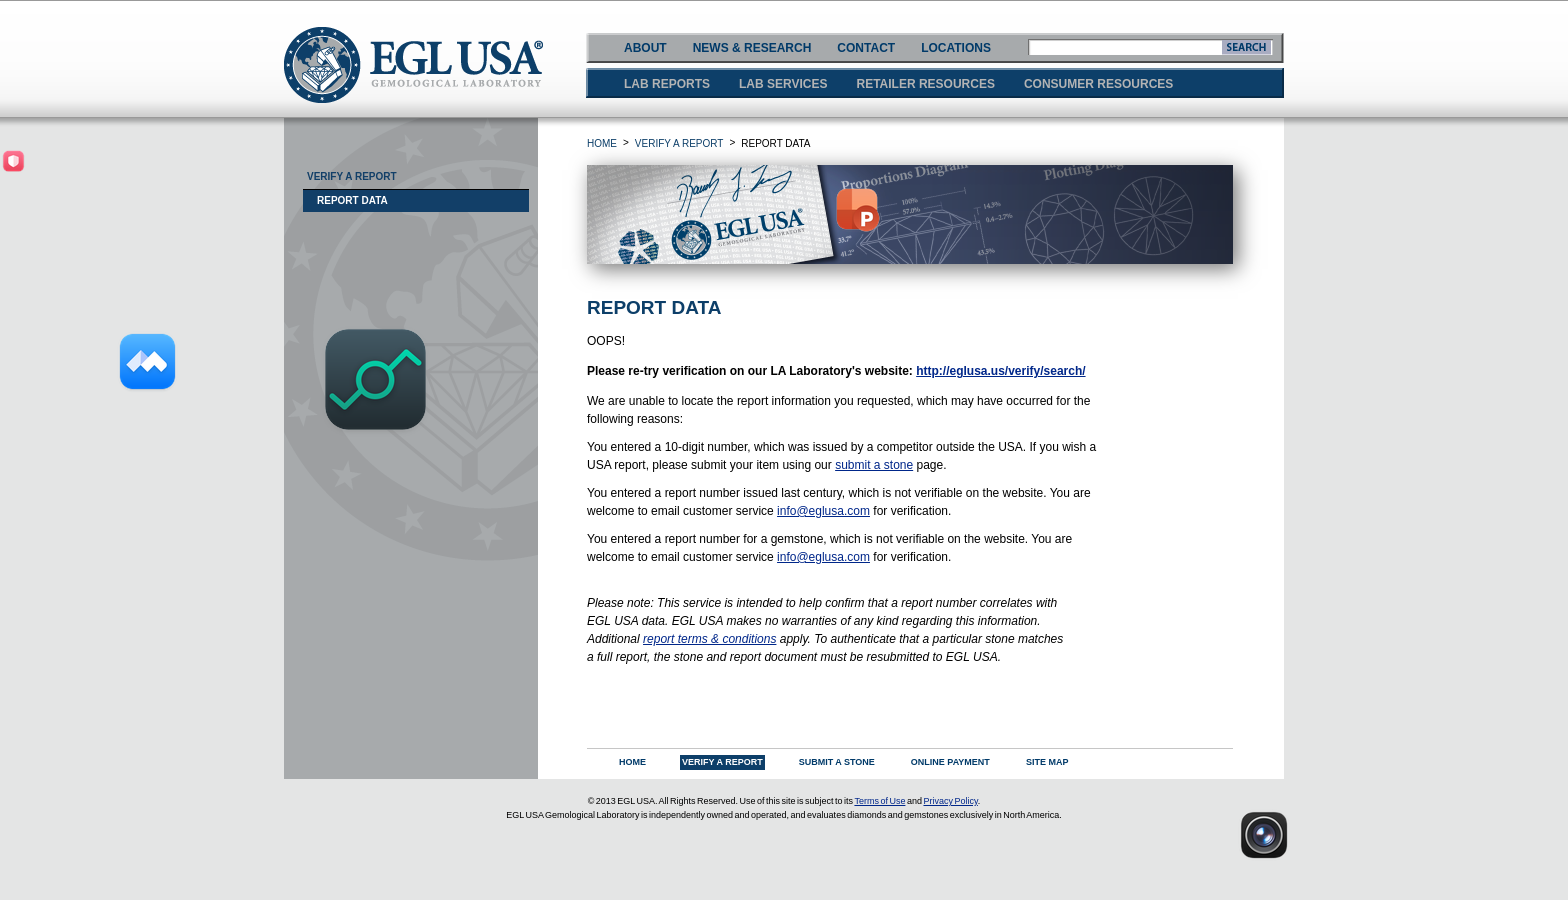 The height and width of the screenshot is (900, 1568). What do you see at coordinates (1264, 835) in the screenshot?
I see `open the camera app` at bounding box center [1264, 835].